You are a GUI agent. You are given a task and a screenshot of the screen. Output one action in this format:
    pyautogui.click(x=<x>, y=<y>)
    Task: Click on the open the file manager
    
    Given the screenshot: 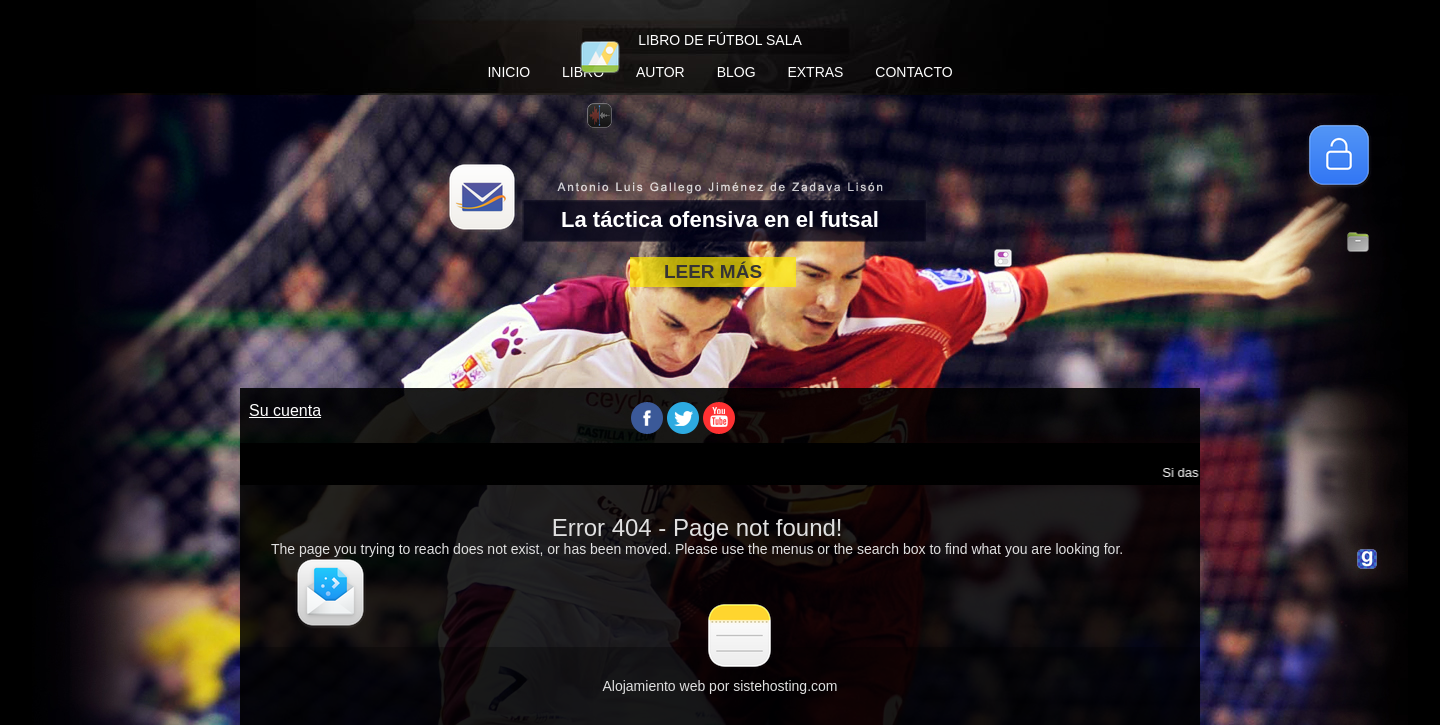 What is the action you would take?
    pyautogui.click(x=1358, y=242)
    